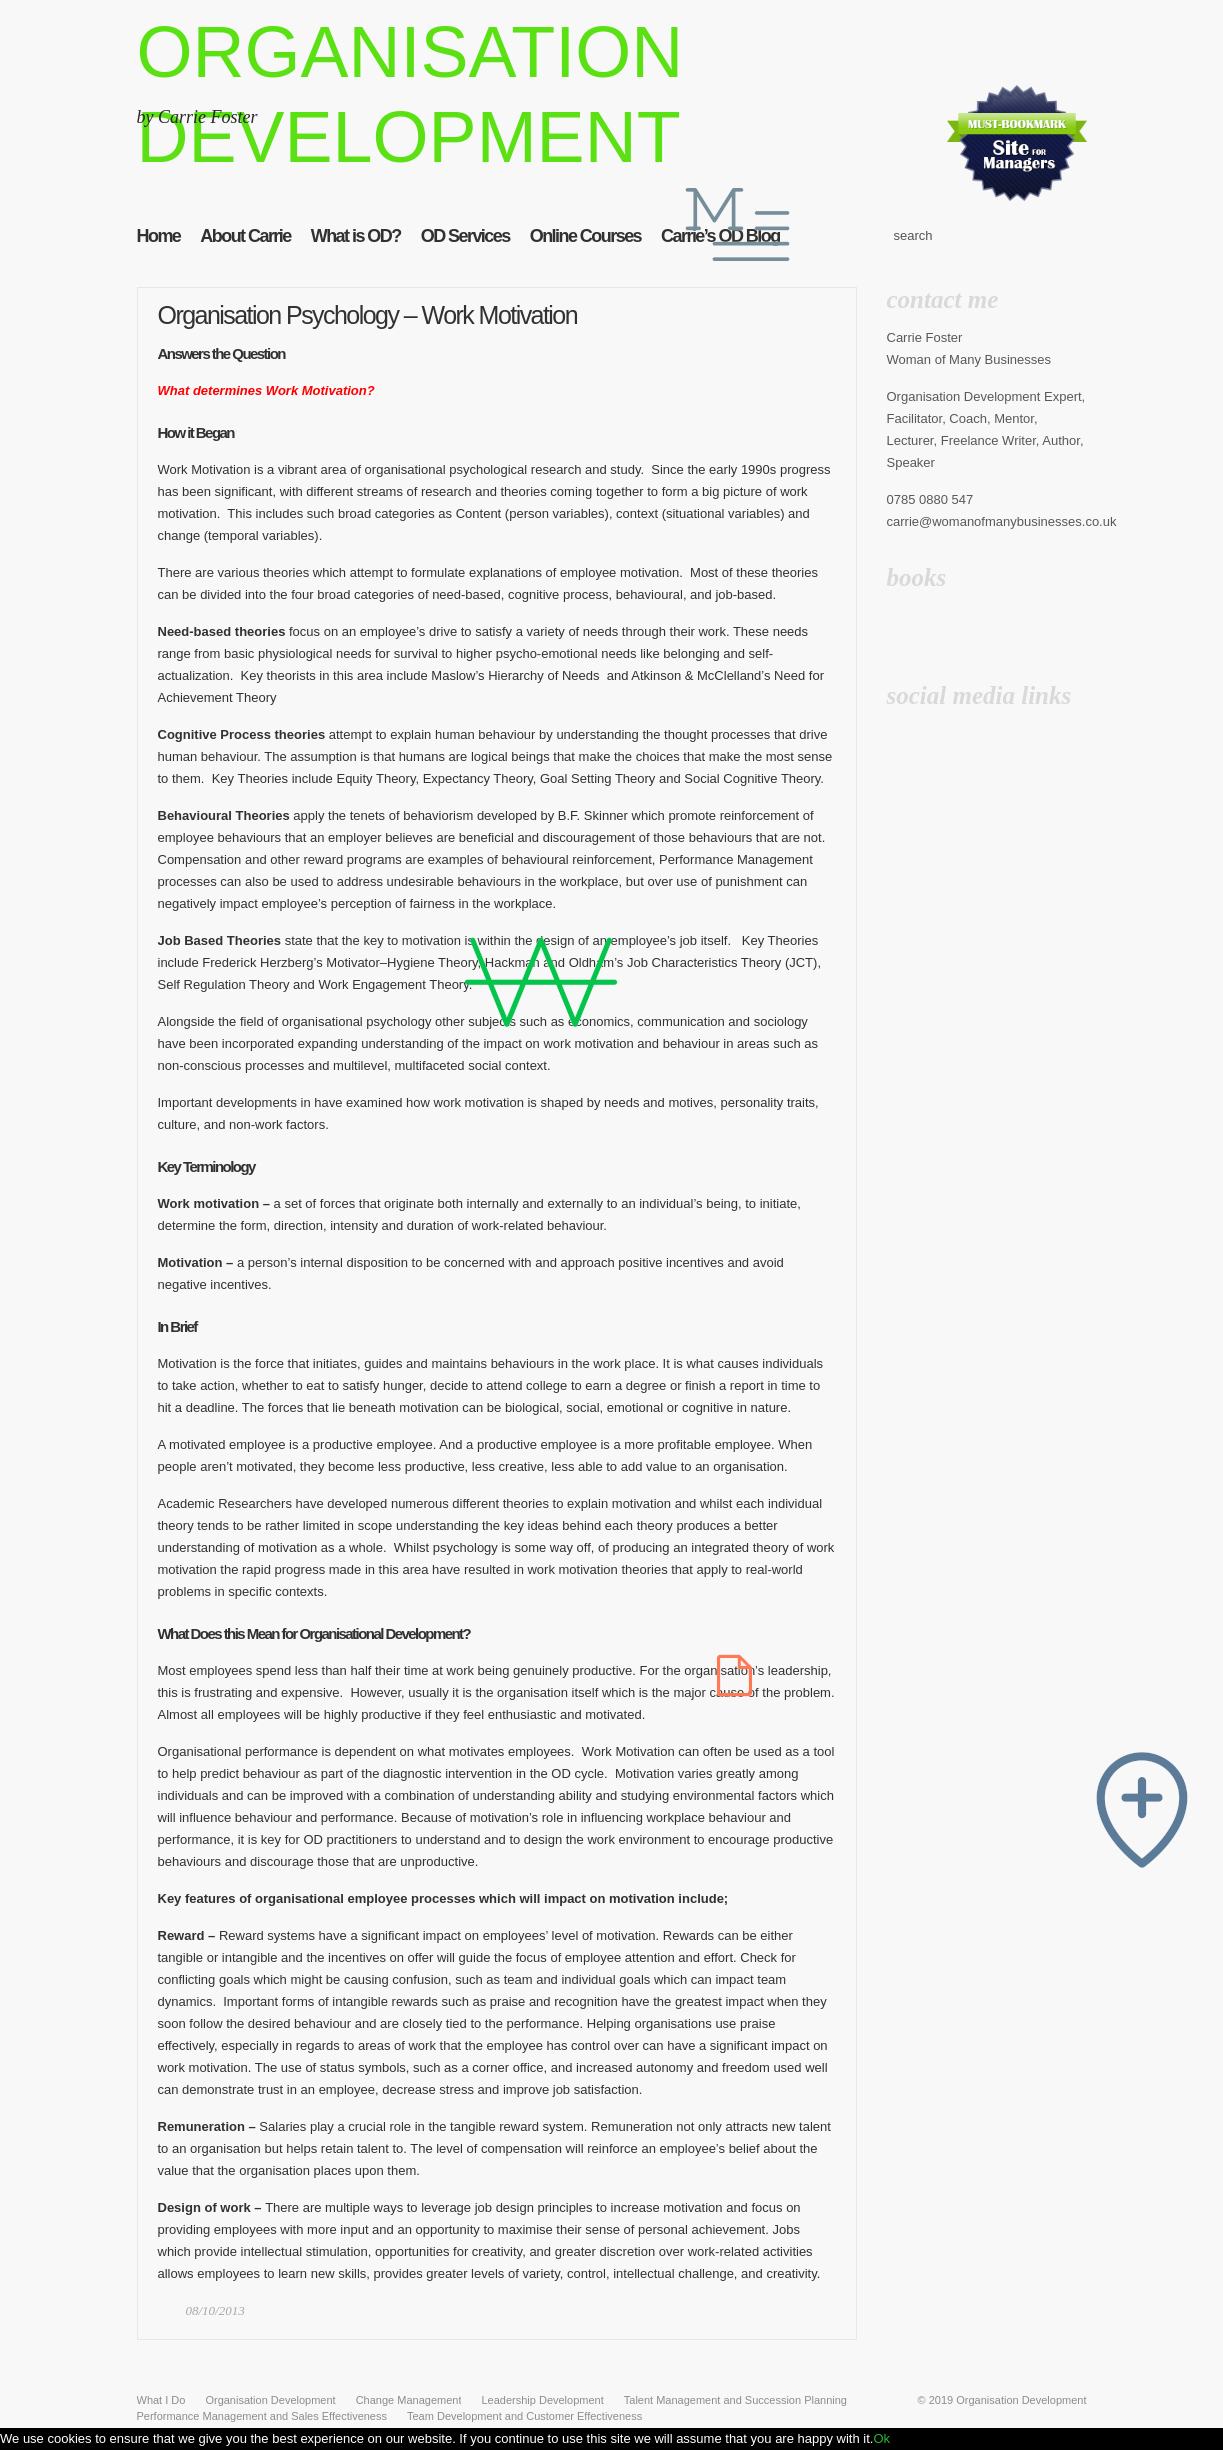 This screenshot has height=2450, width=1223. I want to click on open article on Medium, so click(737, 224).